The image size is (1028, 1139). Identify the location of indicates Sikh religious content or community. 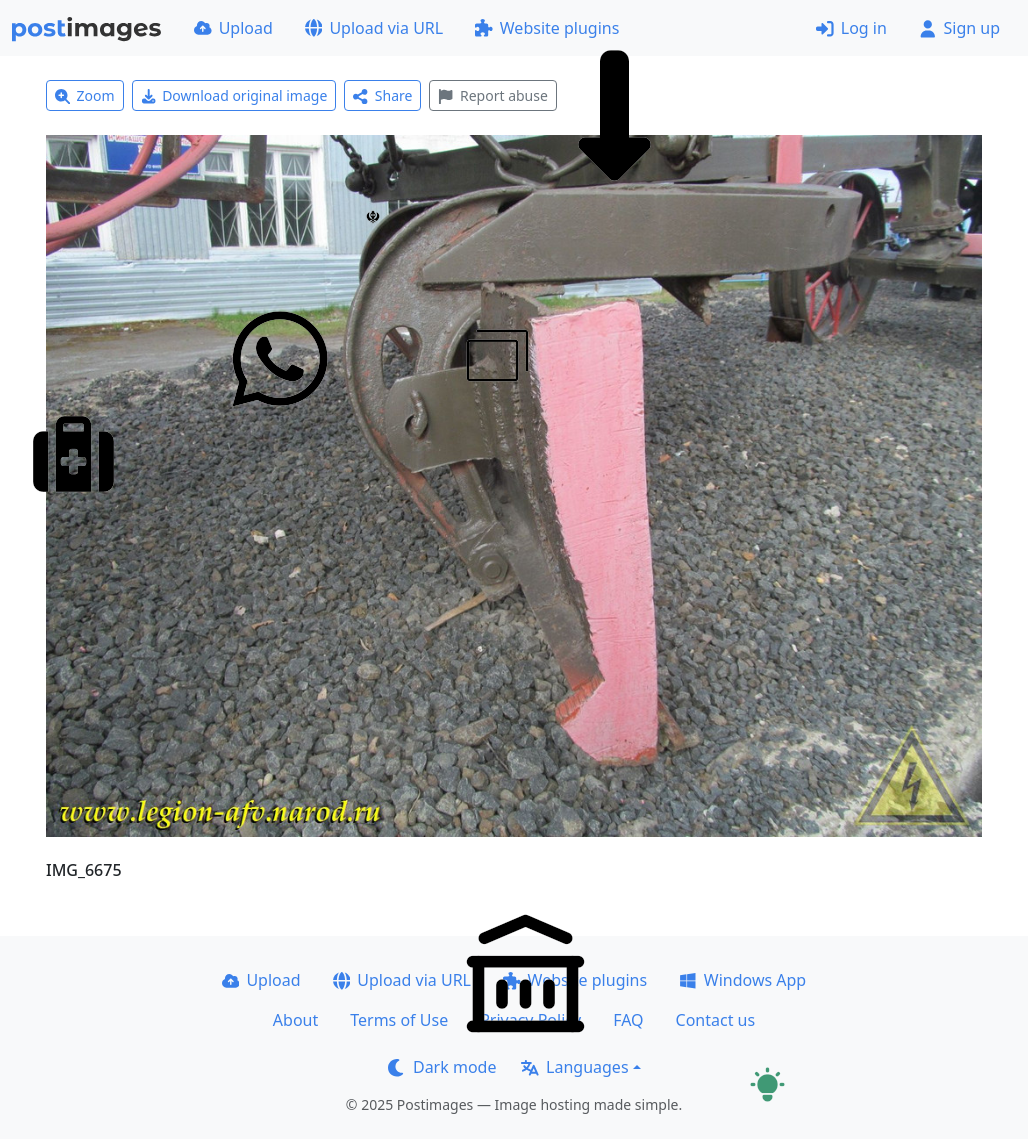
(373, 217).